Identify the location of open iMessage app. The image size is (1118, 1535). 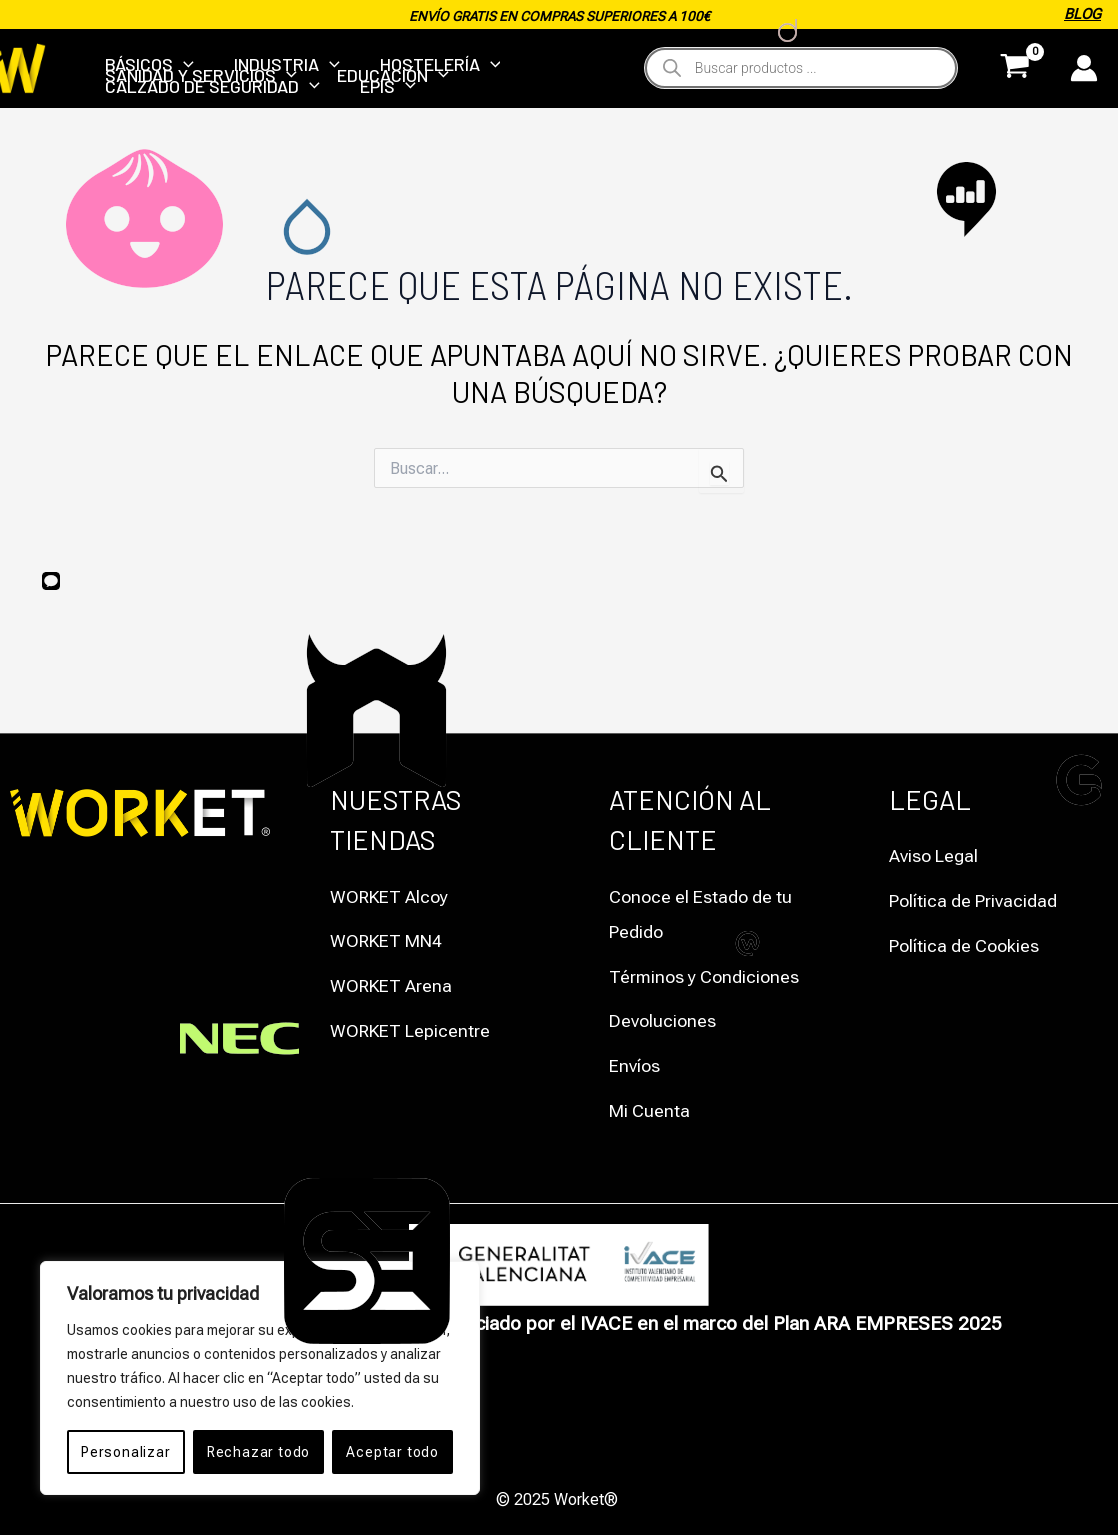
(51, 581).